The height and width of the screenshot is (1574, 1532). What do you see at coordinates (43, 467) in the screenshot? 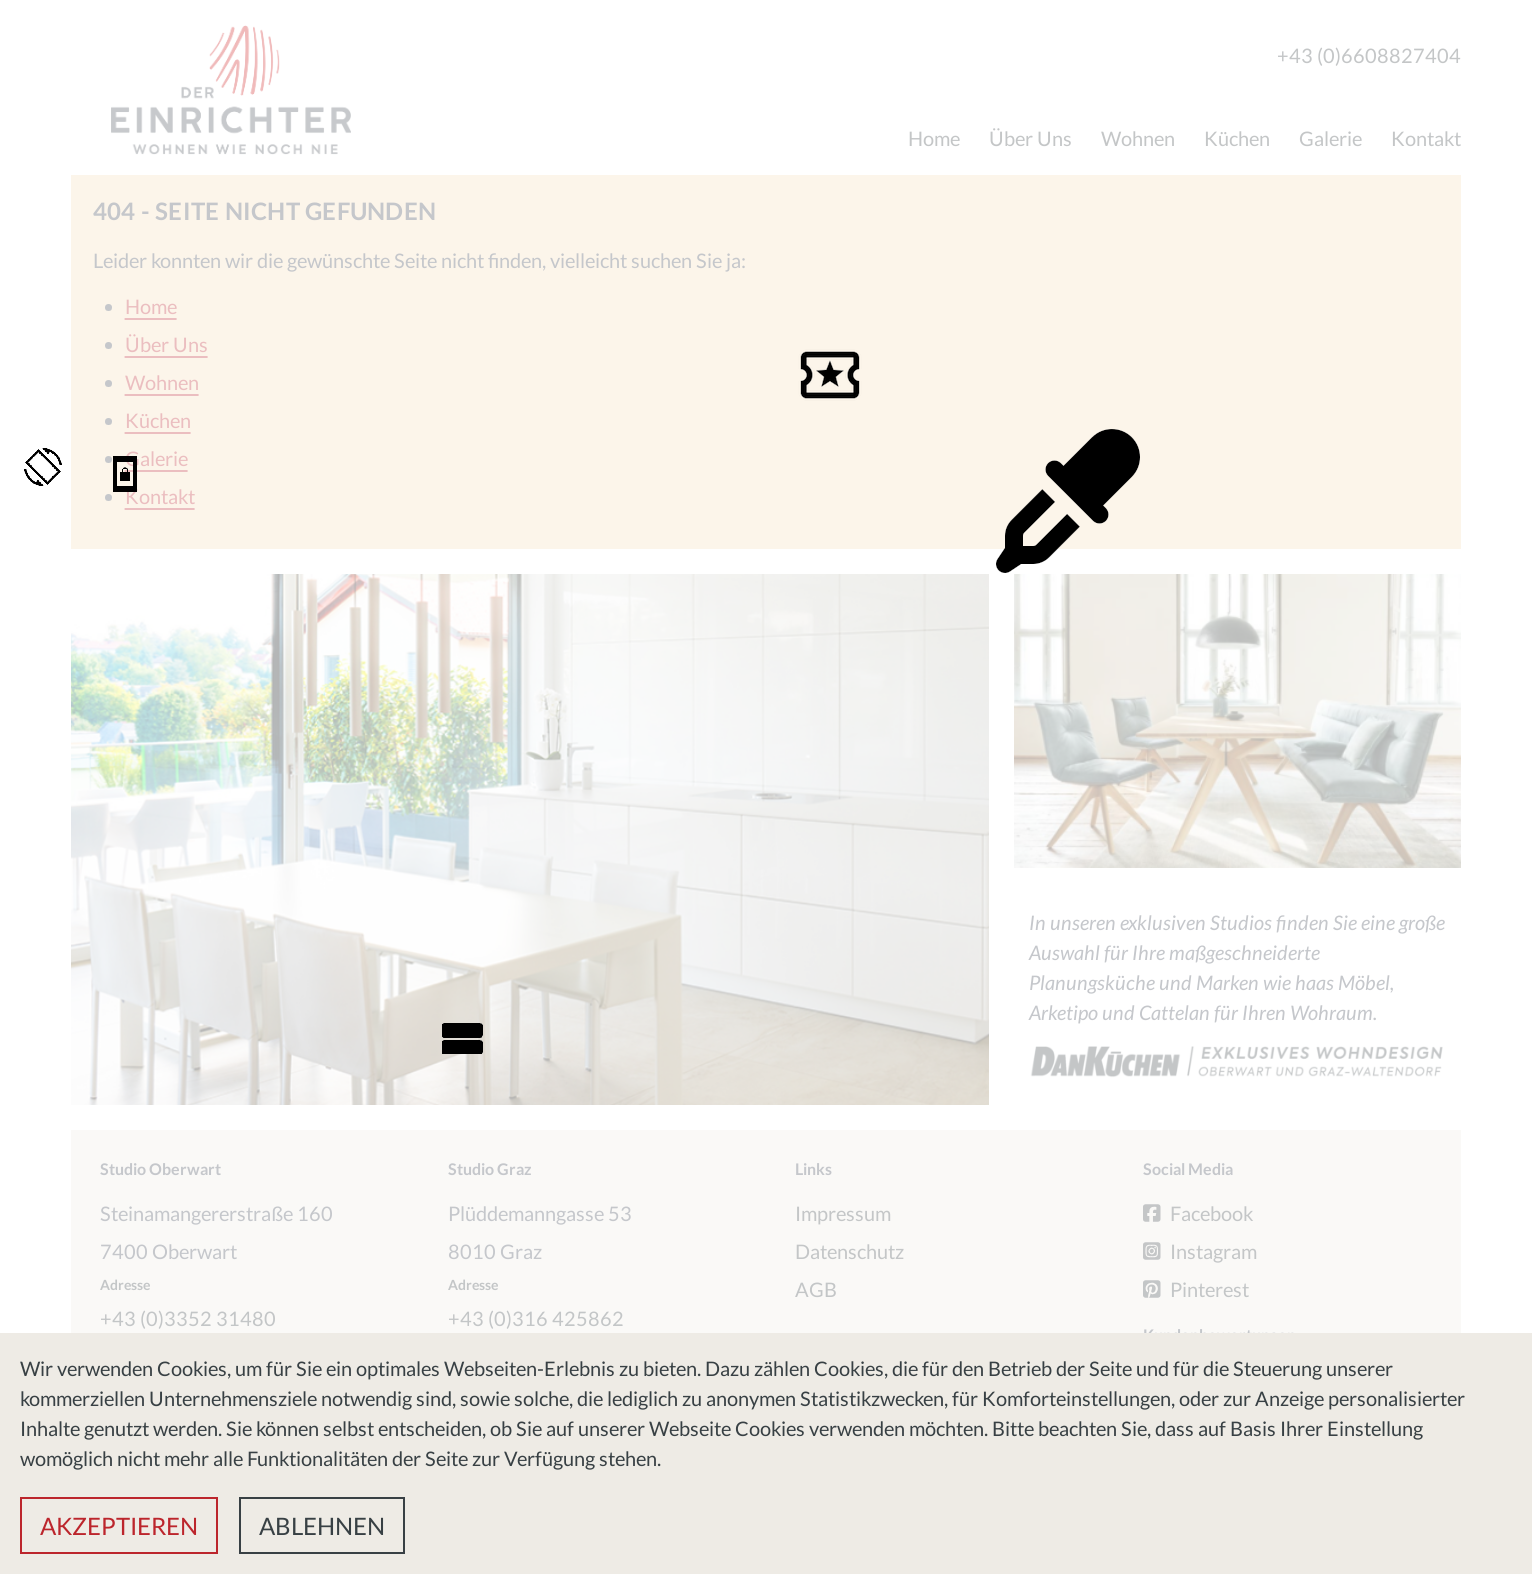
I see `rotate screen orientation` at bounding box center [43, 467].